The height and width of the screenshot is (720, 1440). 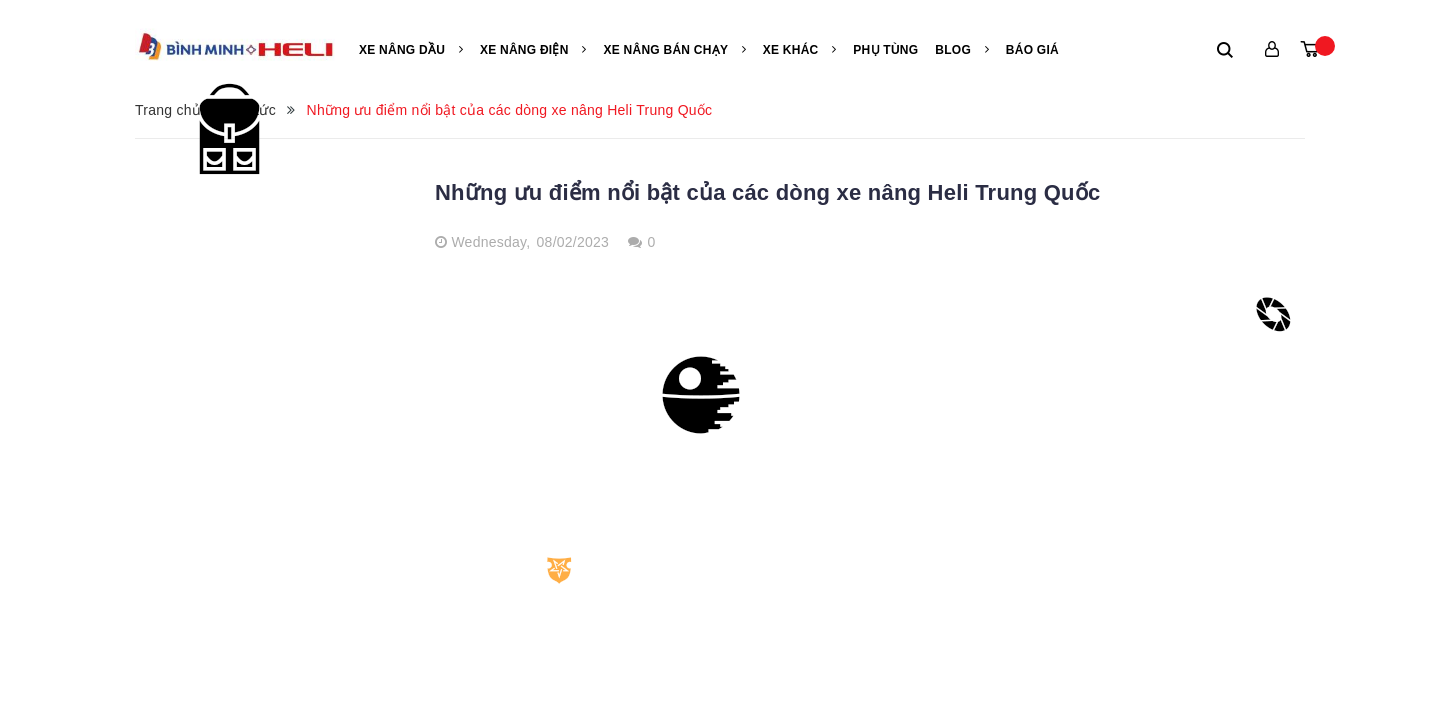 What do you see at coordinates (559, 571) in the screenshot?
I see `activate magical defense or shield ability` at bounding box center [559, 571].